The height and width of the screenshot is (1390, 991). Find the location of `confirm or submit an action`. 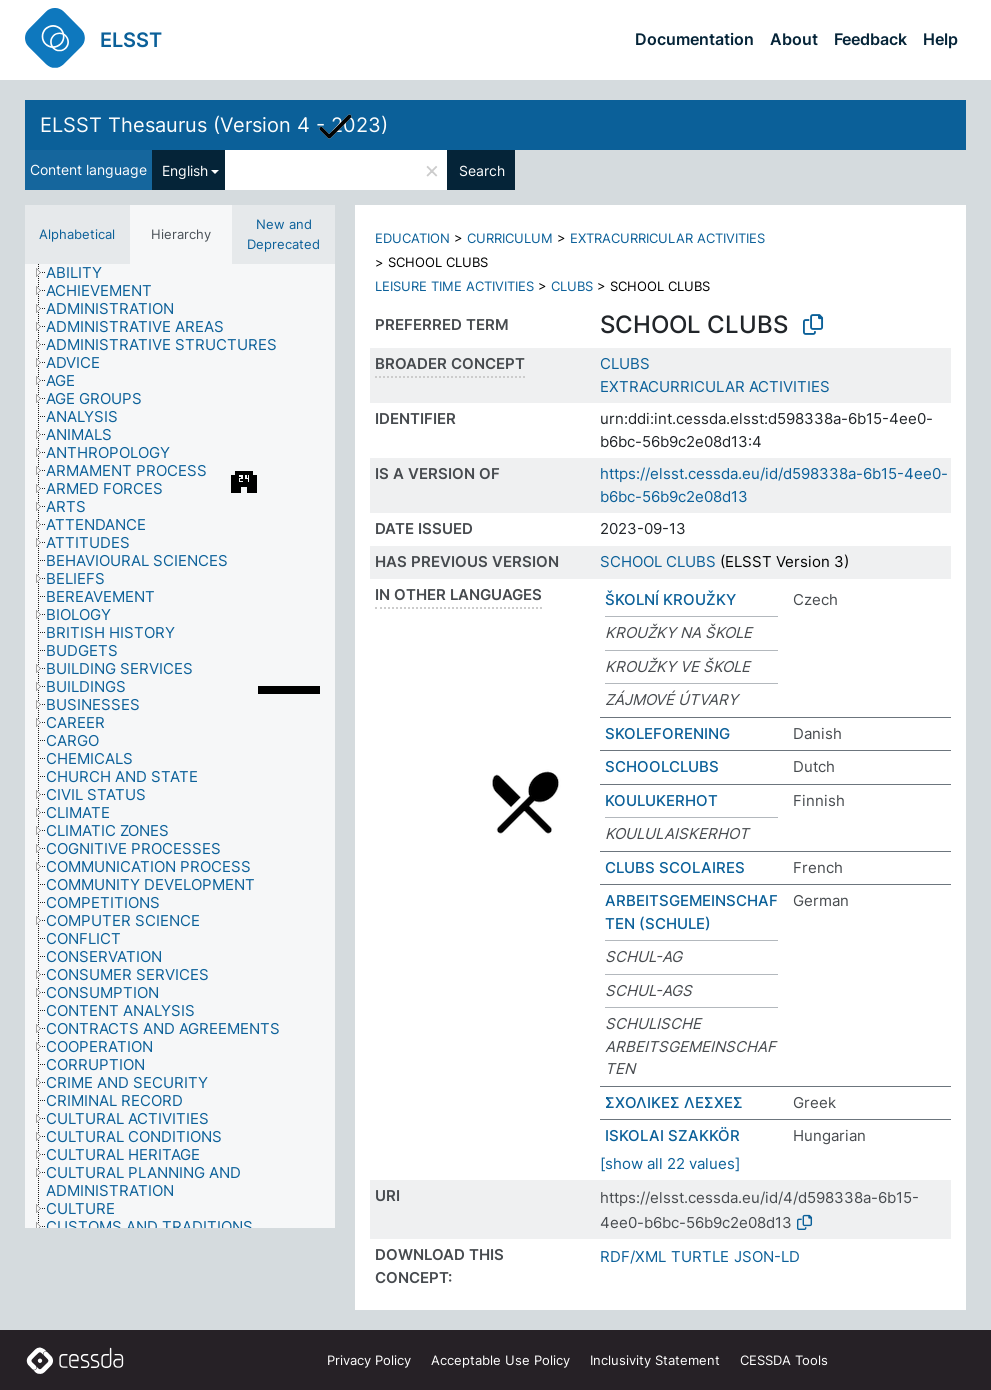

confirm or submit an action is located at coordinates (335, 126).